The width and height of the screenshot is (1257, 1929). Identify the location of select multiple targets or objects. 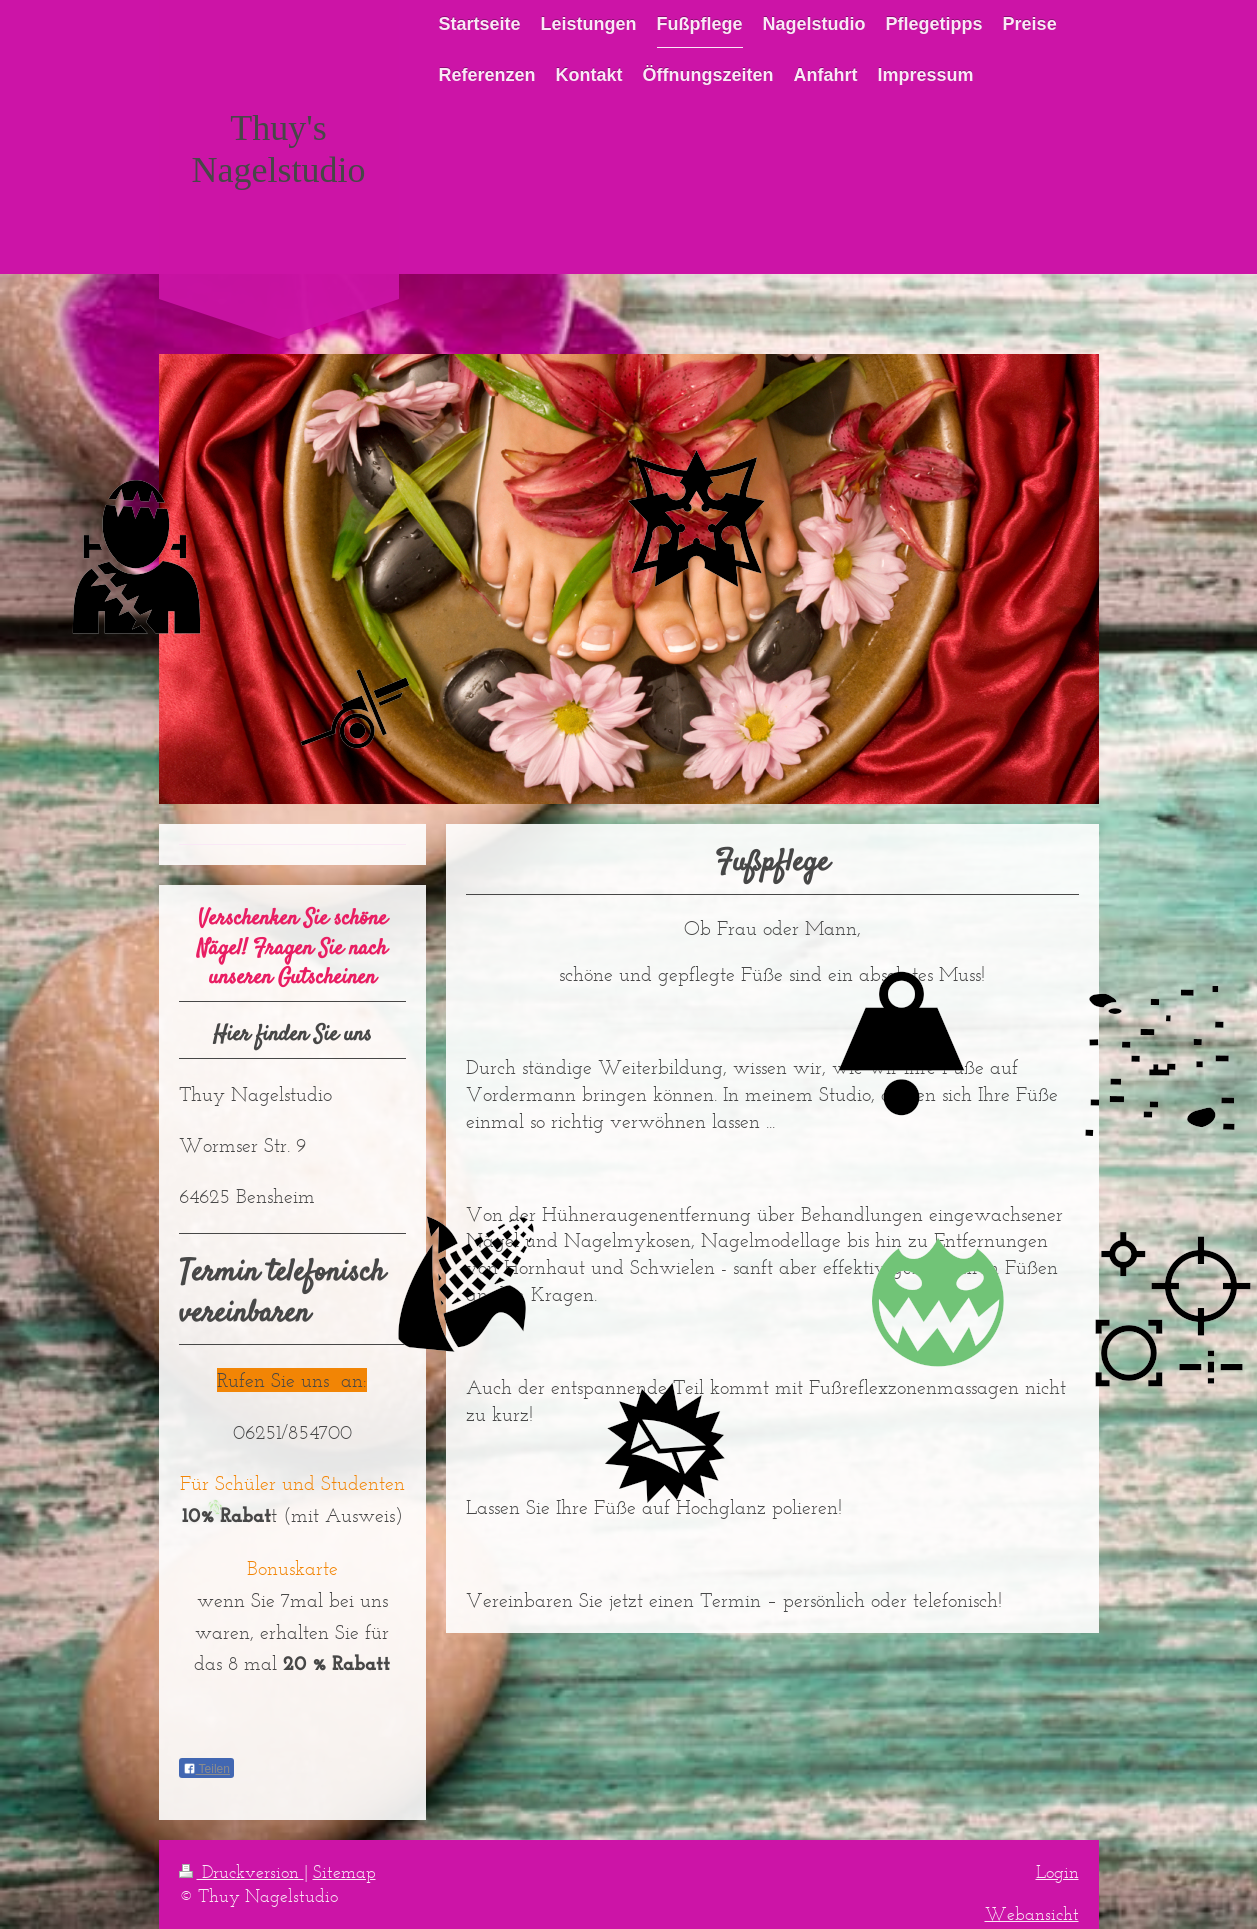
(1169, 1309).